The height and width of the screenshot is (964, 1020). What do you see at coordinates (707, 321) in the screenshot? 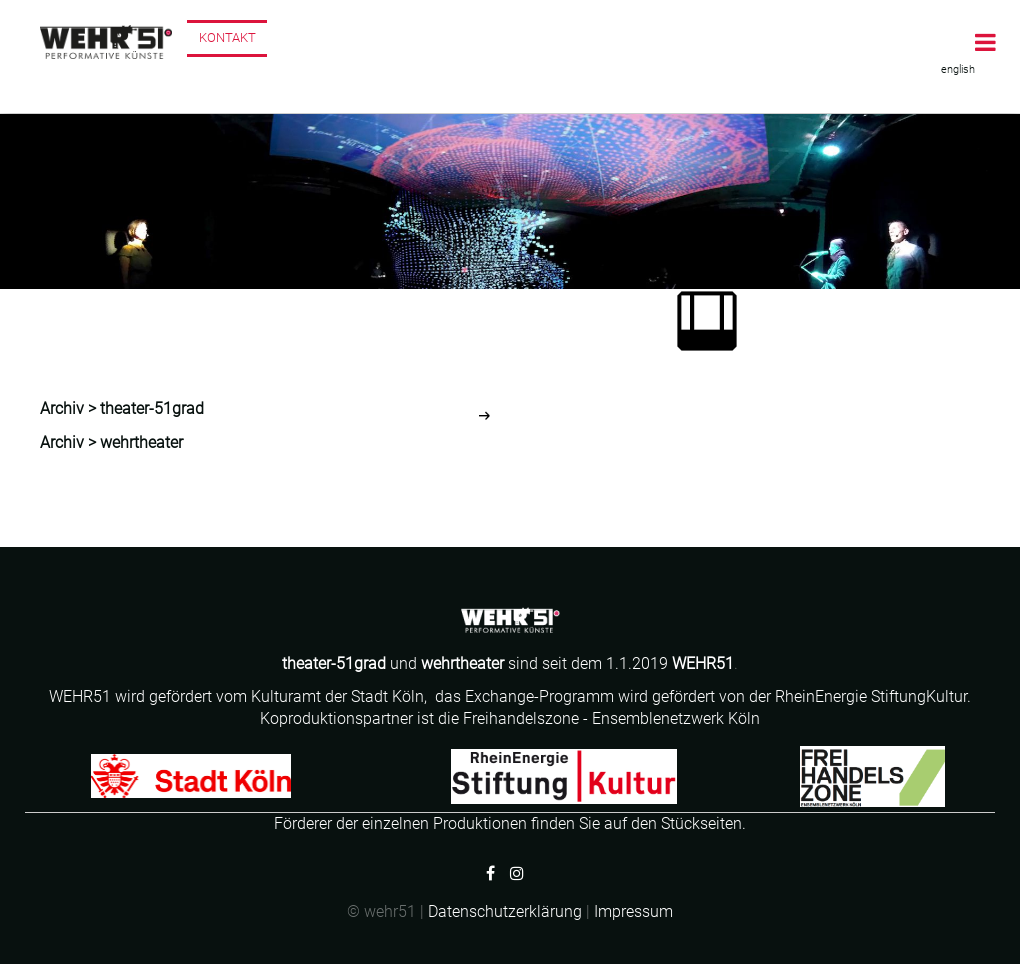
I see `toggle justified panel layout` at bounding box center [707, 321].